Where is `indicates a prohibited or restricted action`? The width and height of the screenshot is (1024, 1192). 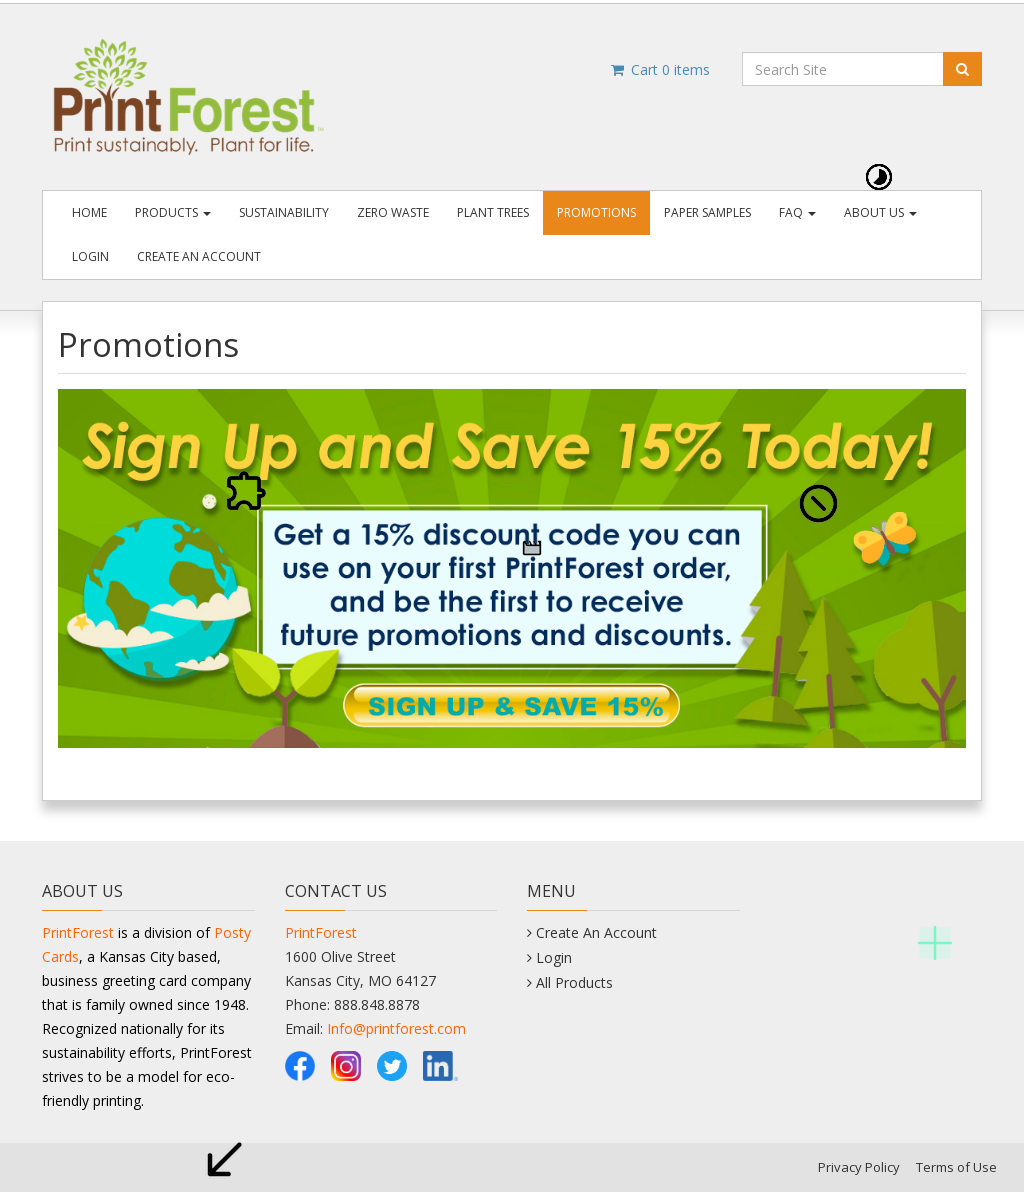 indicates a prohibited or restricted action is located at coordinates (818, 503).